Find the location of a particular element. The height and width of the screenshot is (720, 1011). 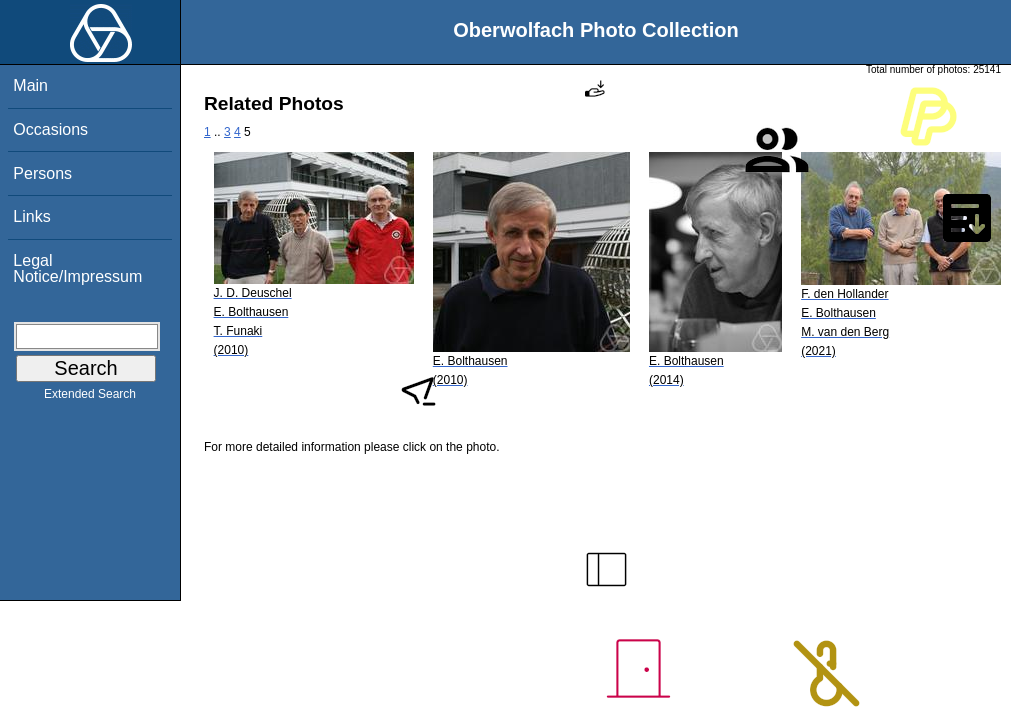

view contacts or people list is located at coordinates (777, 150).